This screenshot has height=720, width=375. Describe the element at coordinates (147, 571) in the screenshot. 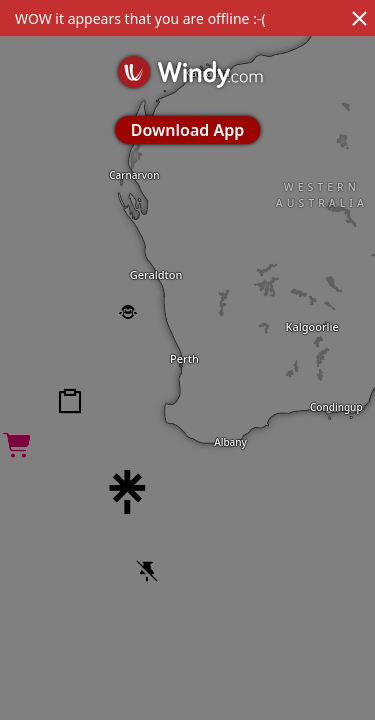

I see `unpin this item` at that location.